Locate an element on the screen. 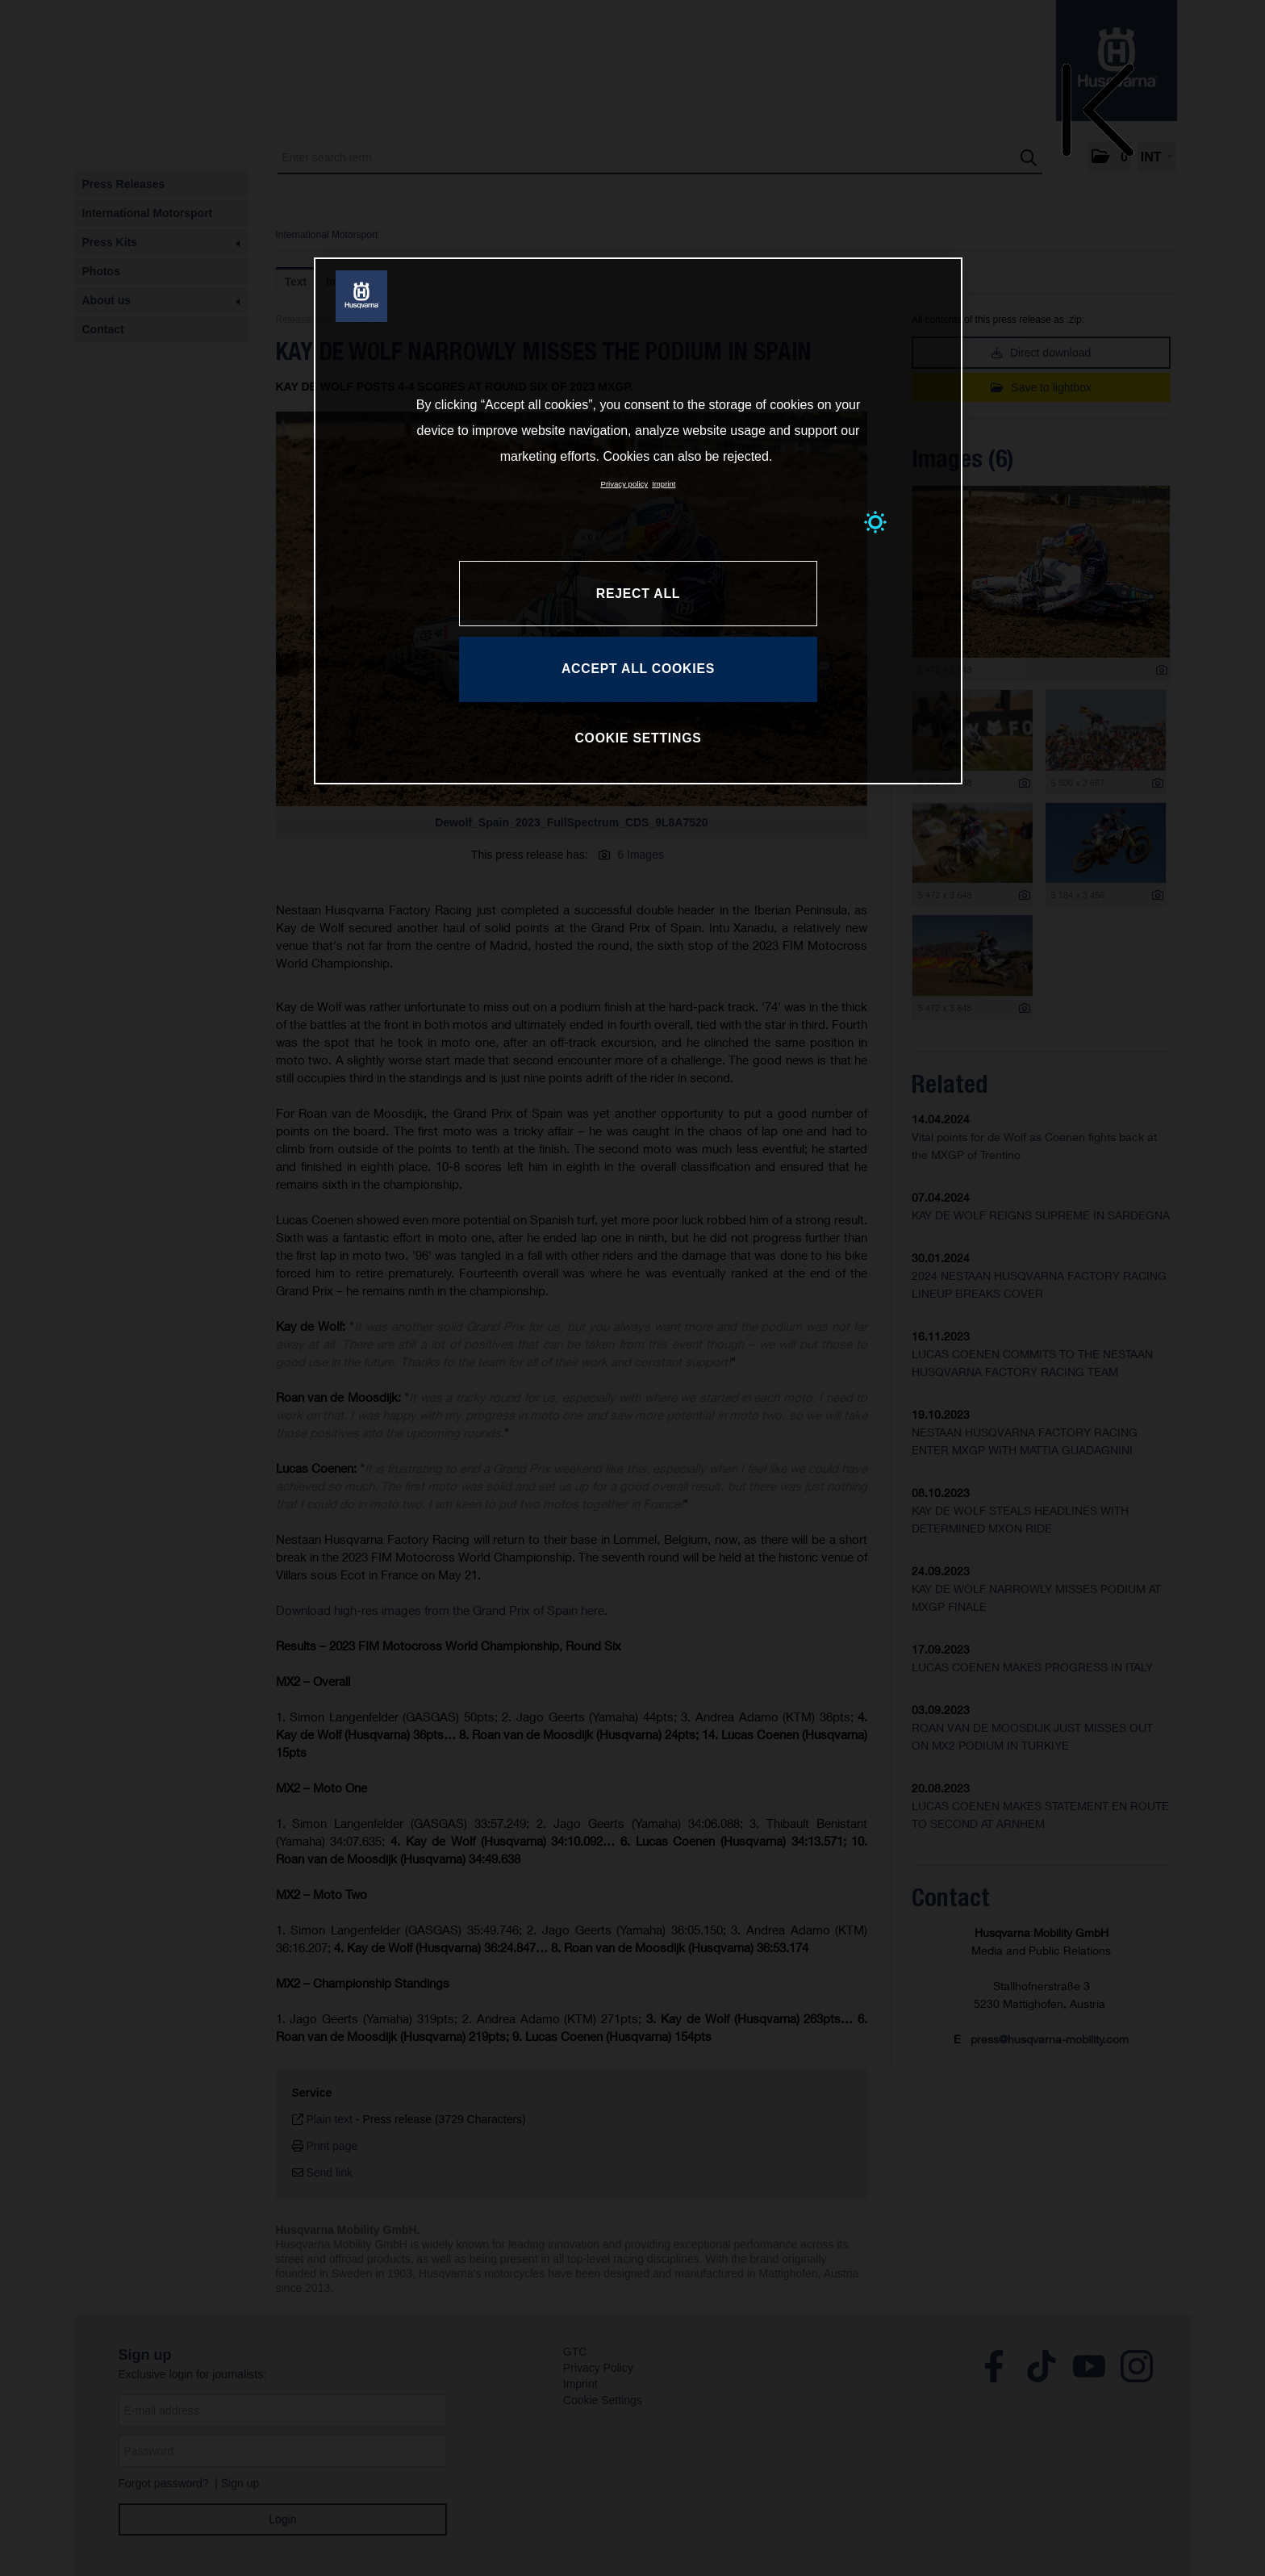 This screenshot has height=2576, width=1265. go to the beginning or first item is located at coordinates (1096, 110).